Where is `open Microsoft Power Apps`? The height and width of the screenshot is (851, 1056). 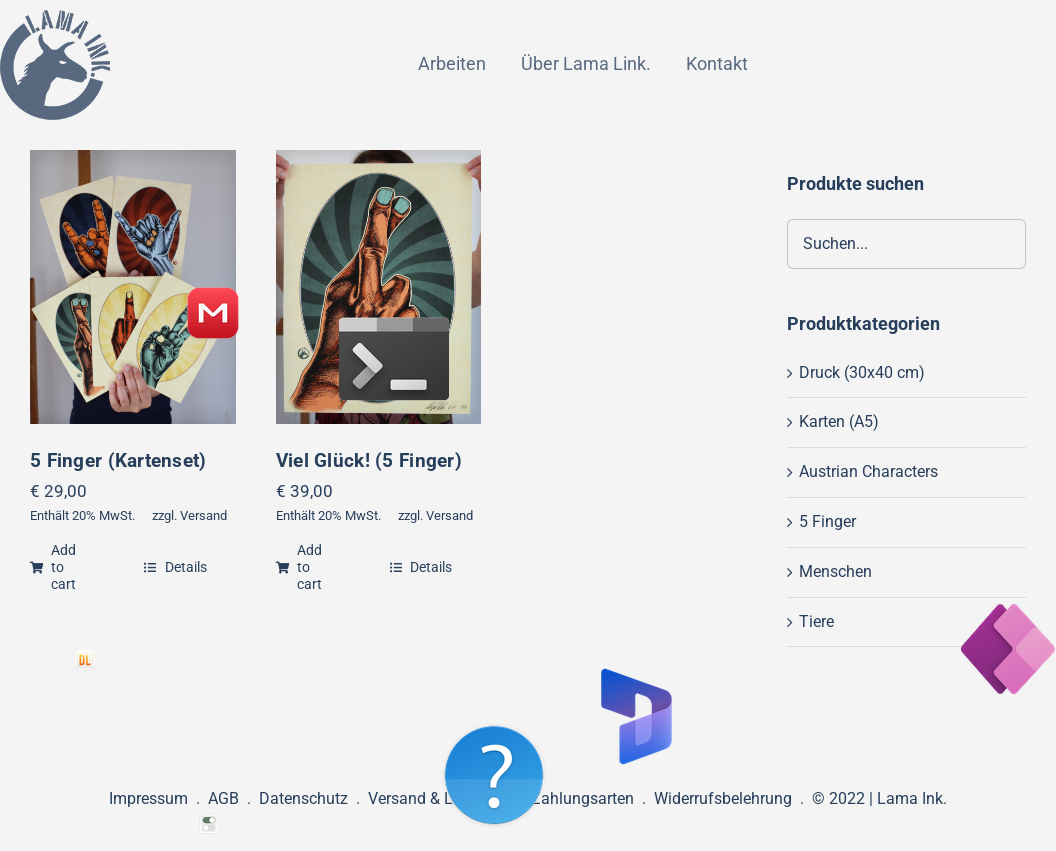
open Microsoft Power Apps is located at coordinates (1008, 649).